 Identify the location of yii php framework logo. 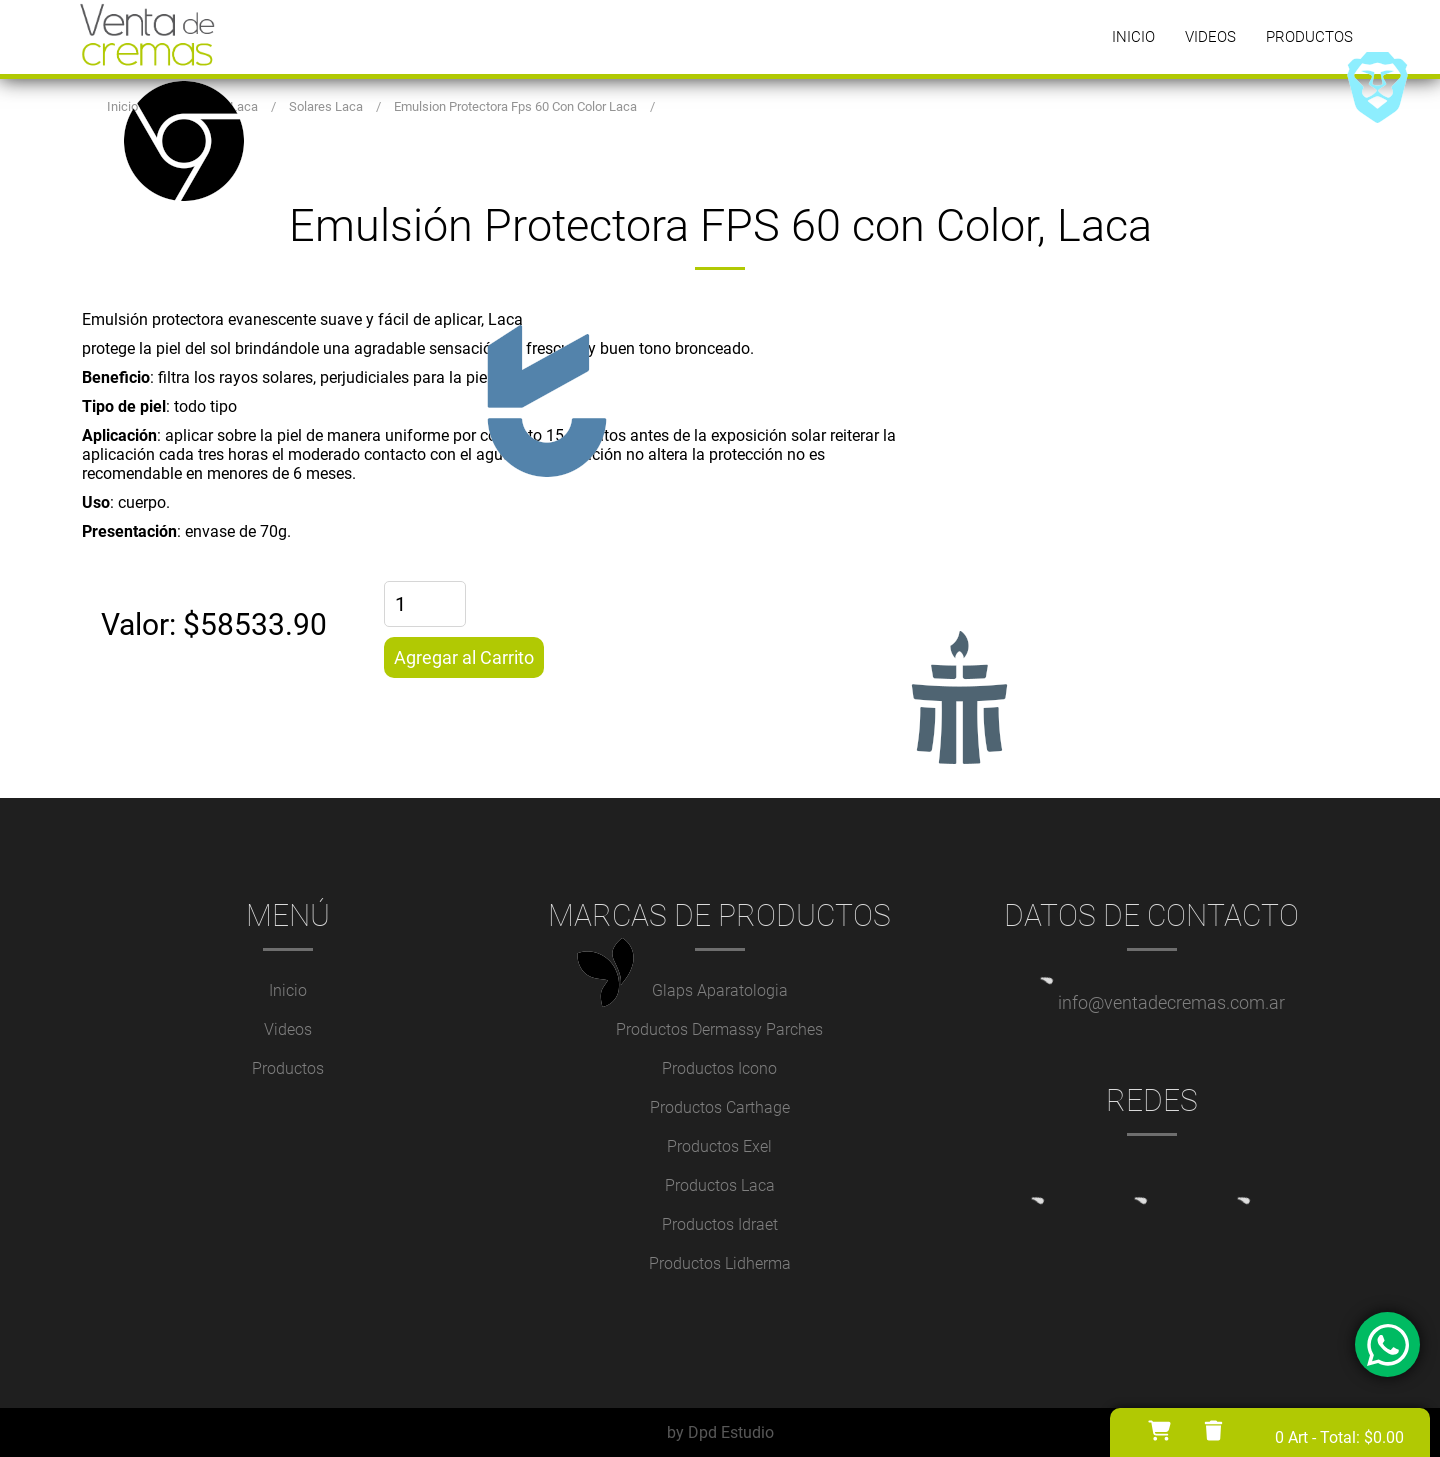
(605, 972).